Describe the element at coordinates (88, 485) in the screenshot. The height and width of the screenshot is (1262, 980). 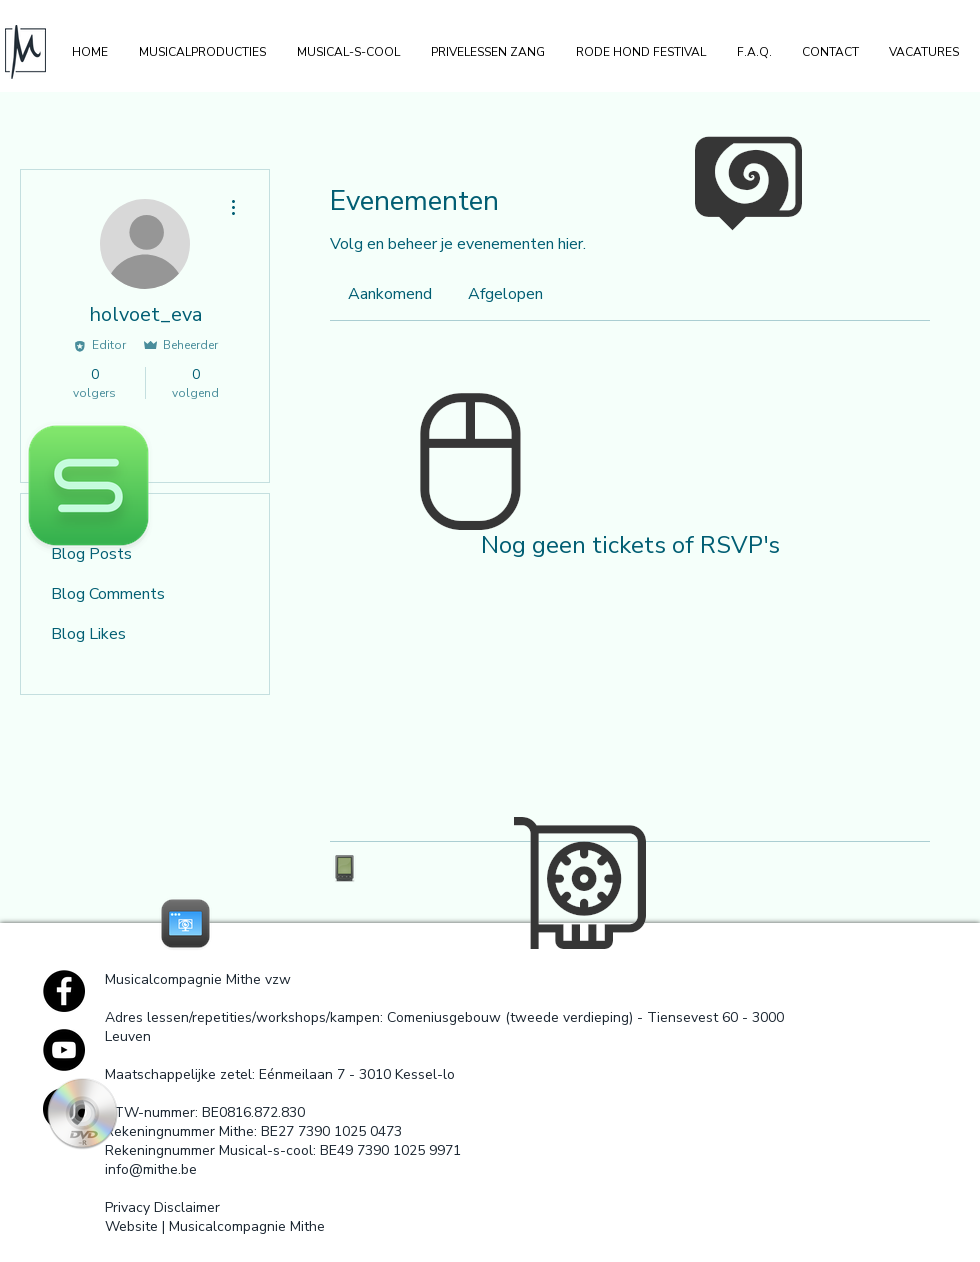
I see `open wps spreadsheets application` at that location.